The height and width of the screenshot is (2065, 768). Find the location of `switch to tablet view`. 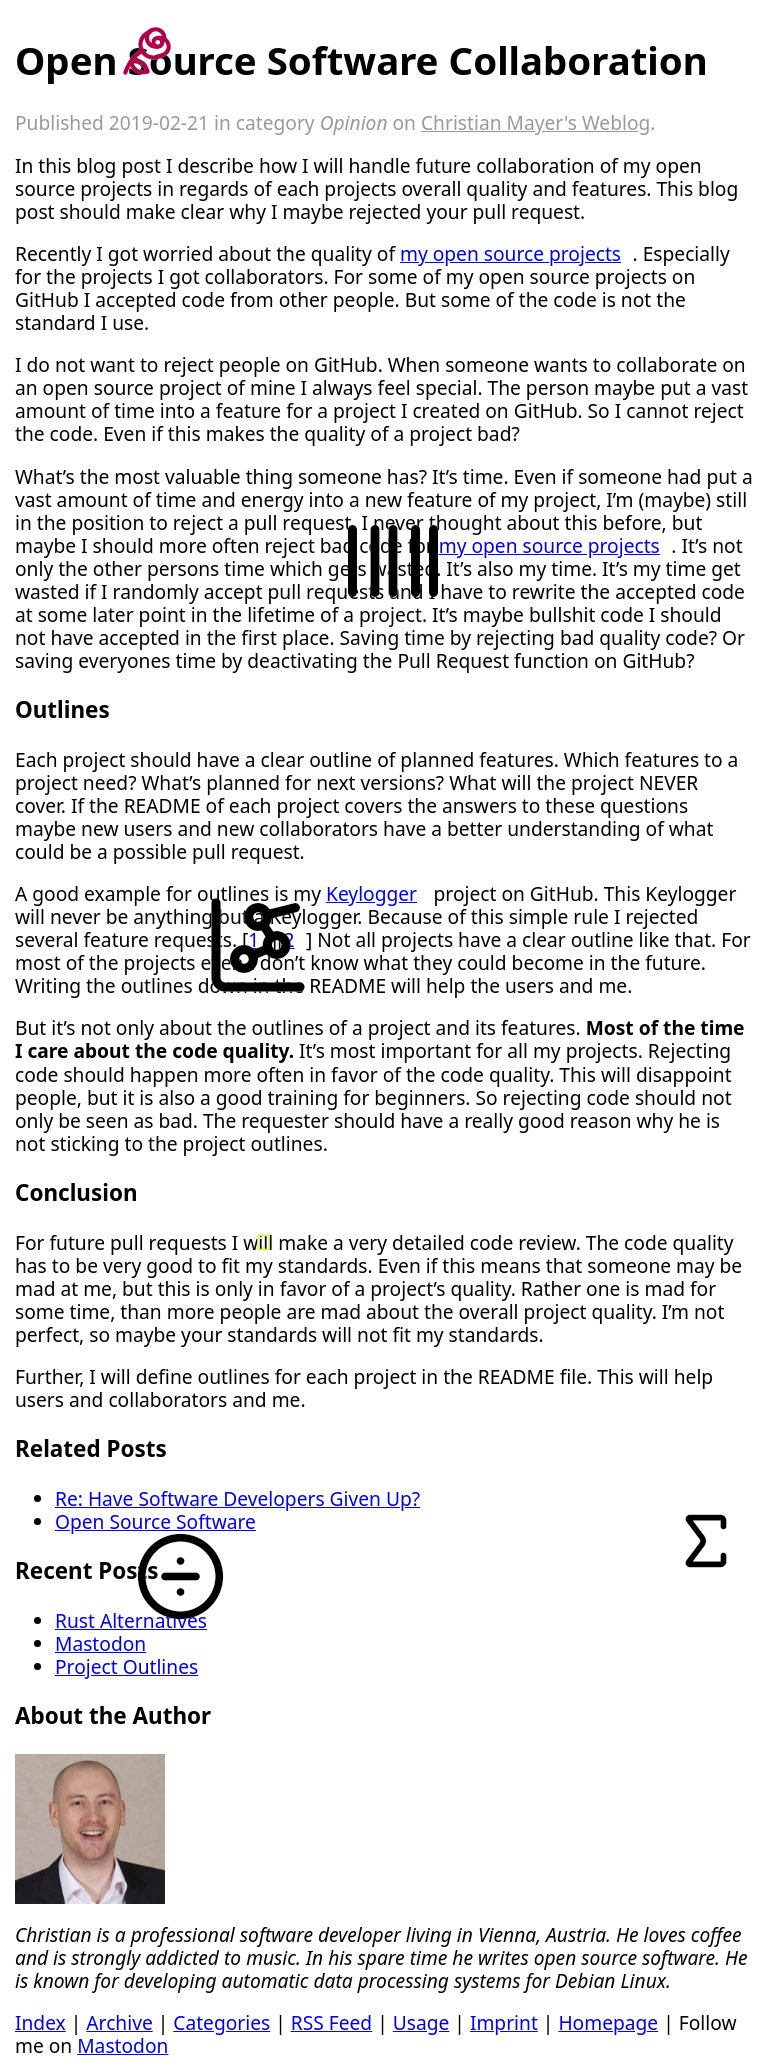

switch to tablet view is located at coordinates (263, 1242).